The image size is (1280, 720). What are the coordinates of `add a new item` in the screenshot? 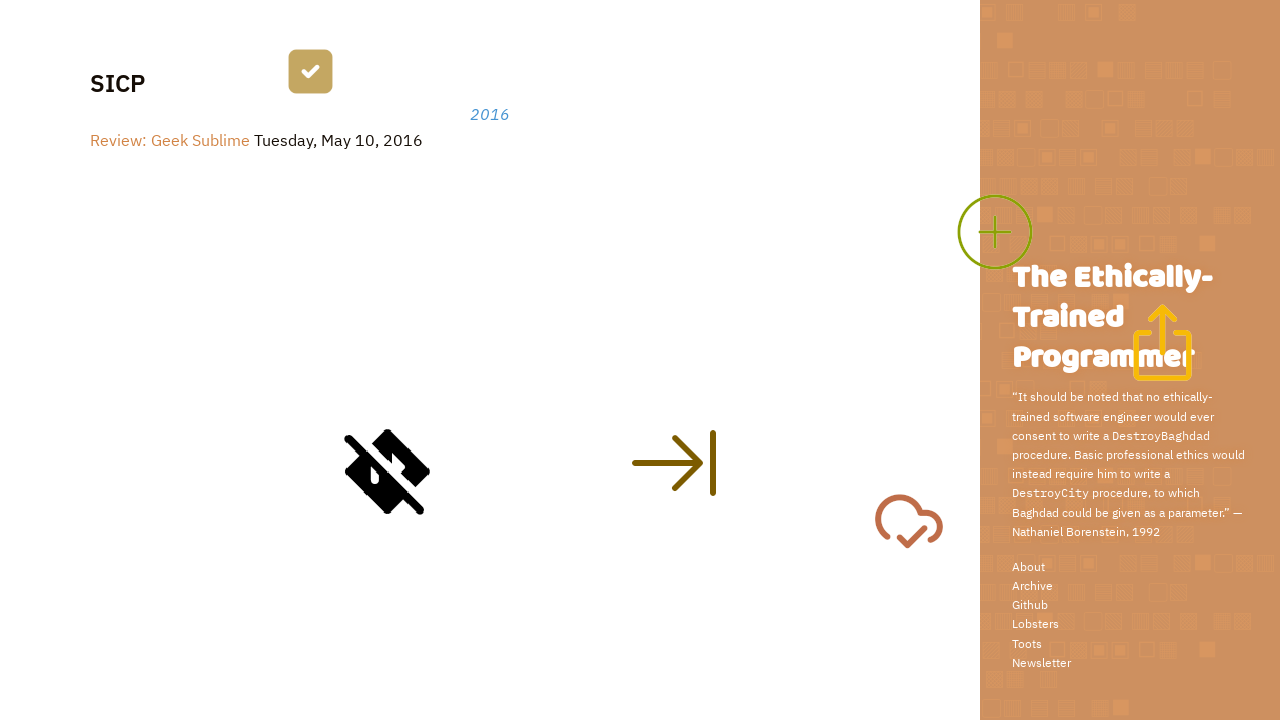 It's located at (995, 232).